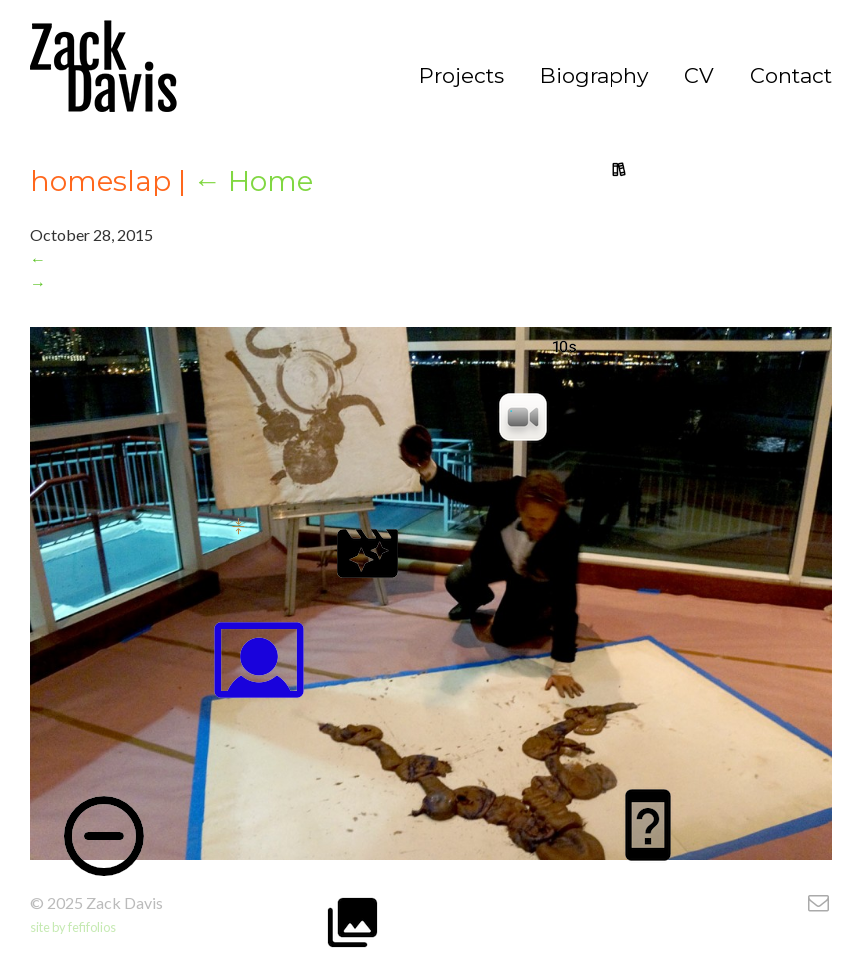  What do you see at coordinates (104, 836) in the screenshot?
I see `remove an item from a list` at bounding box center [104, 836].